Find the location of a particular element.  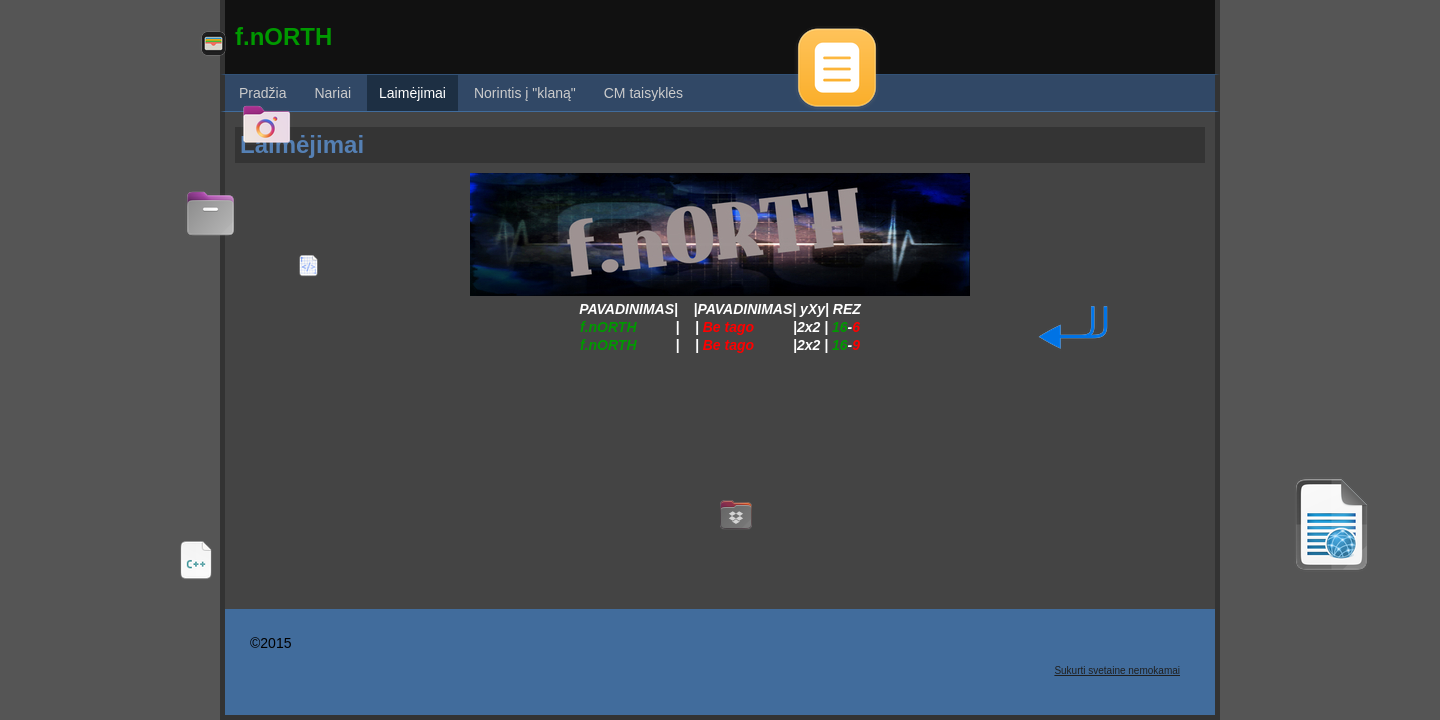

access desklet preferences and settings is located at coordinates (837, 69).